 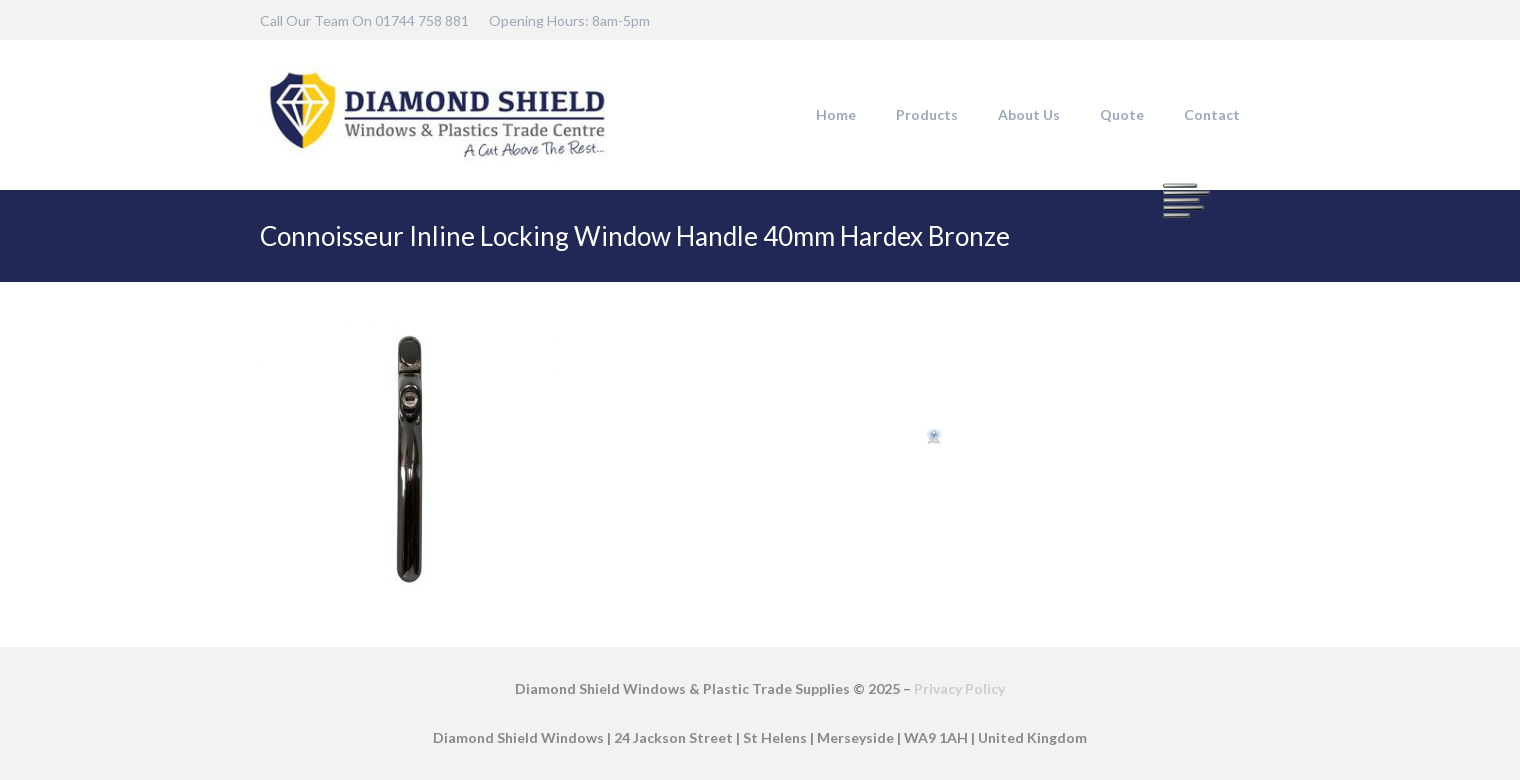 I want to click on indicates wireless network connectivity status, so click(x=934, y=436).